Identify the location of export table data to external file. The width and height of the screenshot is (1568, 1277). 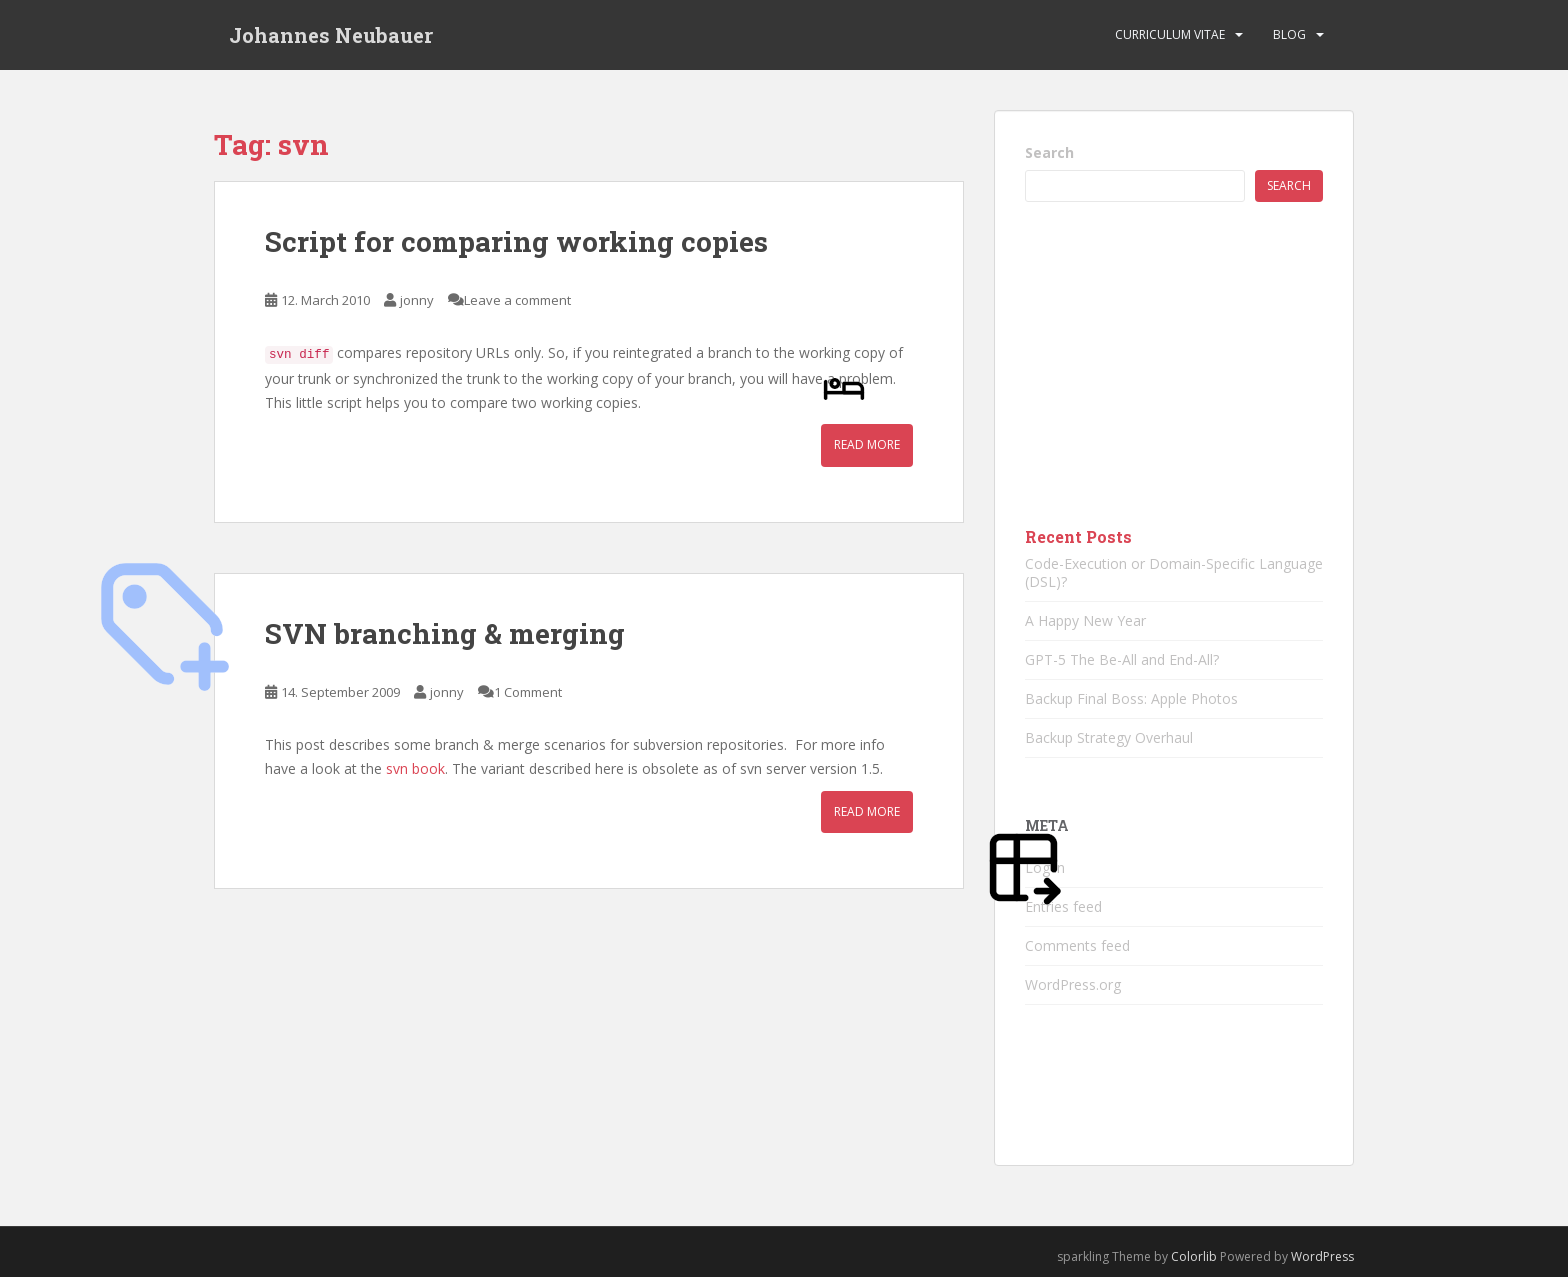
(1023, 867).